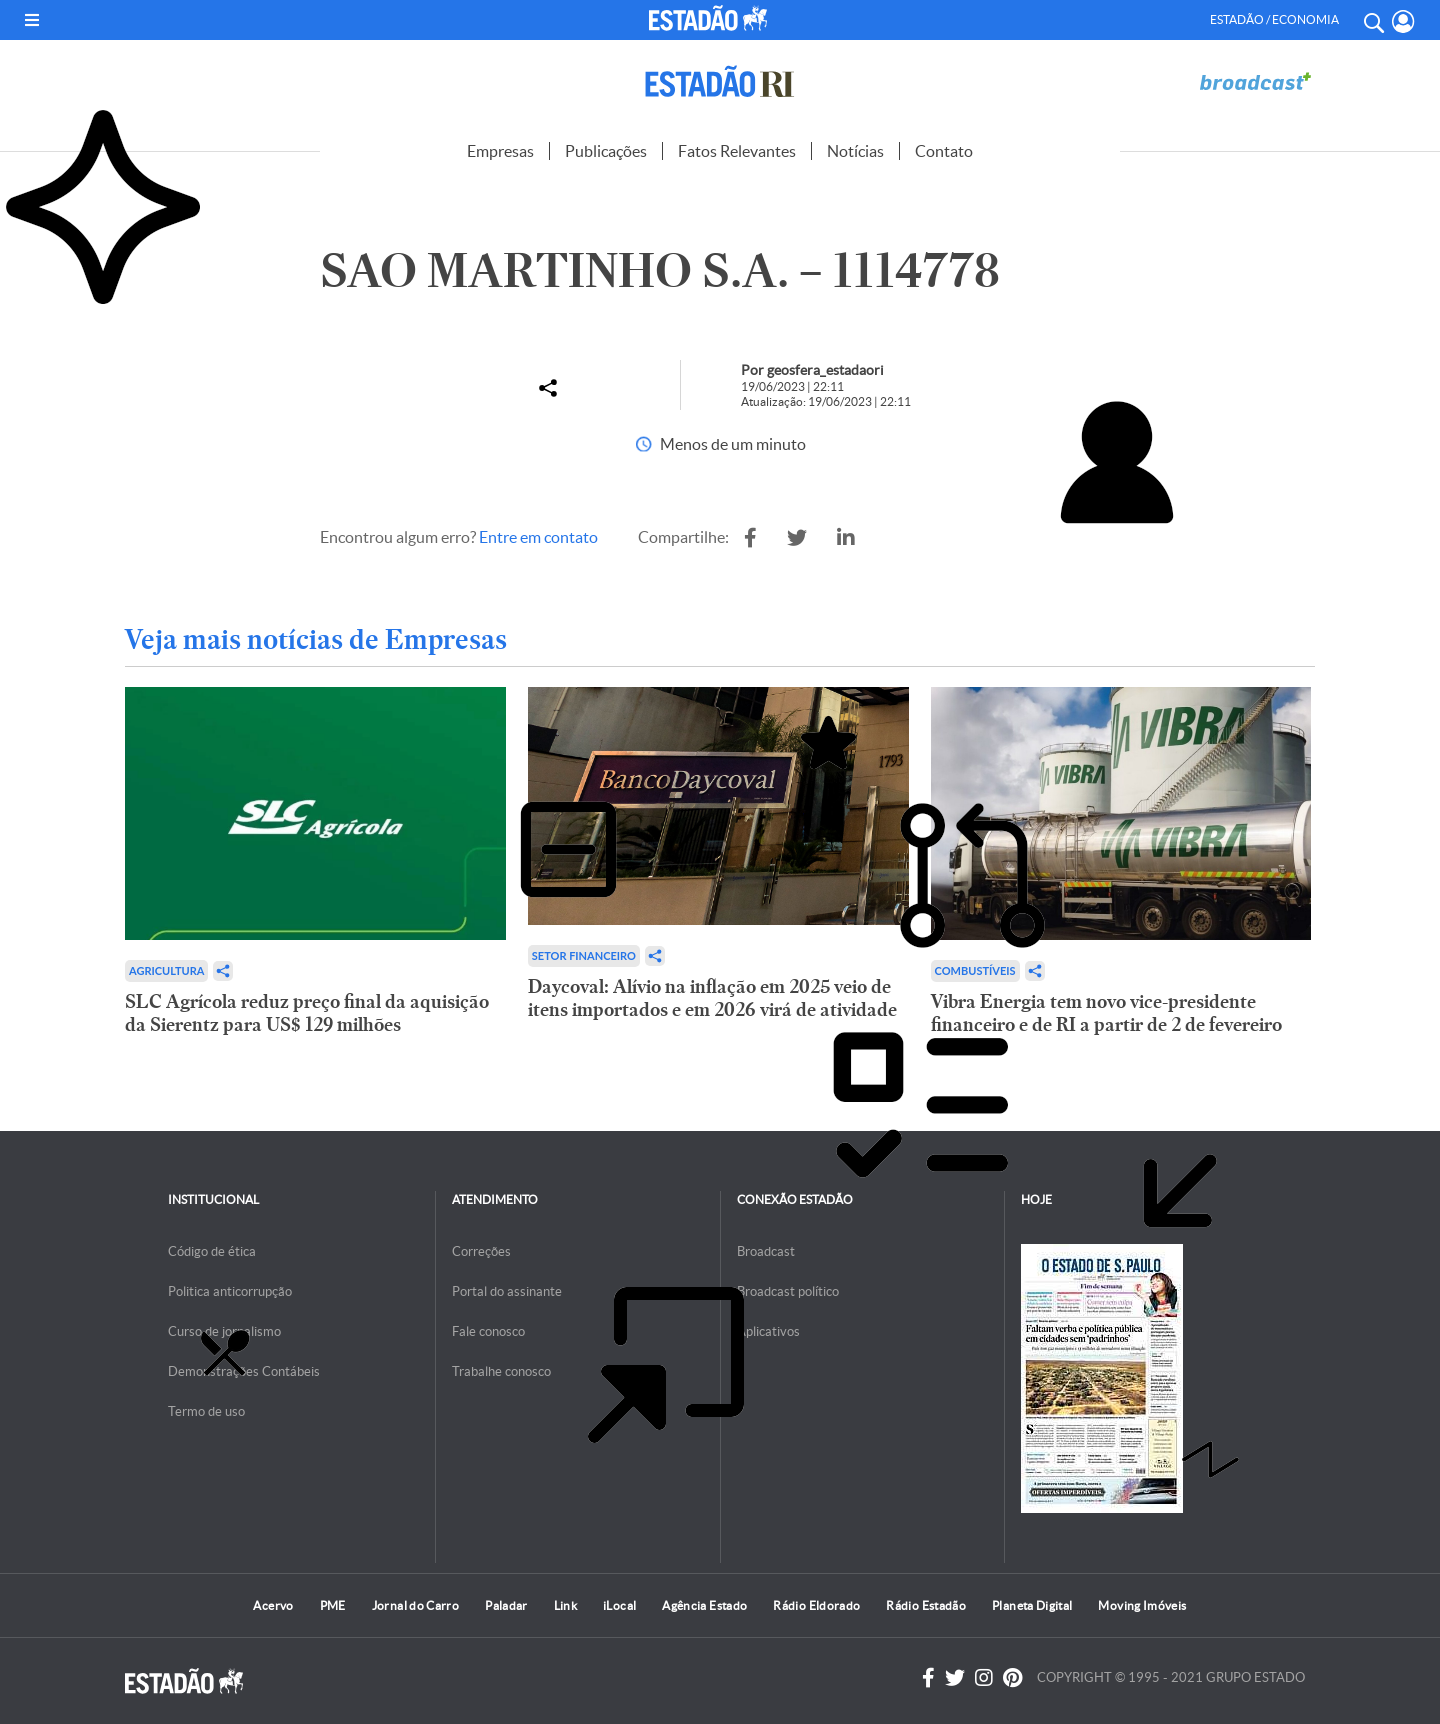 The width and height of the screenshot is (1440, 1724). I want to click on view your profile, so click(1117, 467).